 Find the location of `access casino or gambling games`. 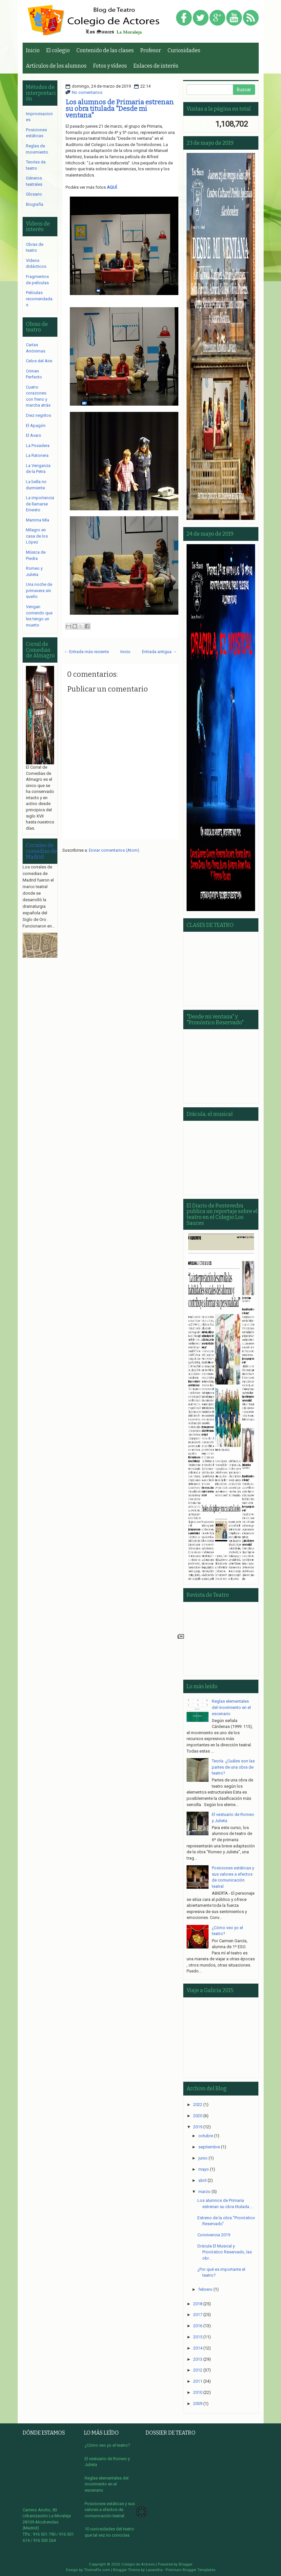

access casino or gambling games is located at coordinates (141, 2512).